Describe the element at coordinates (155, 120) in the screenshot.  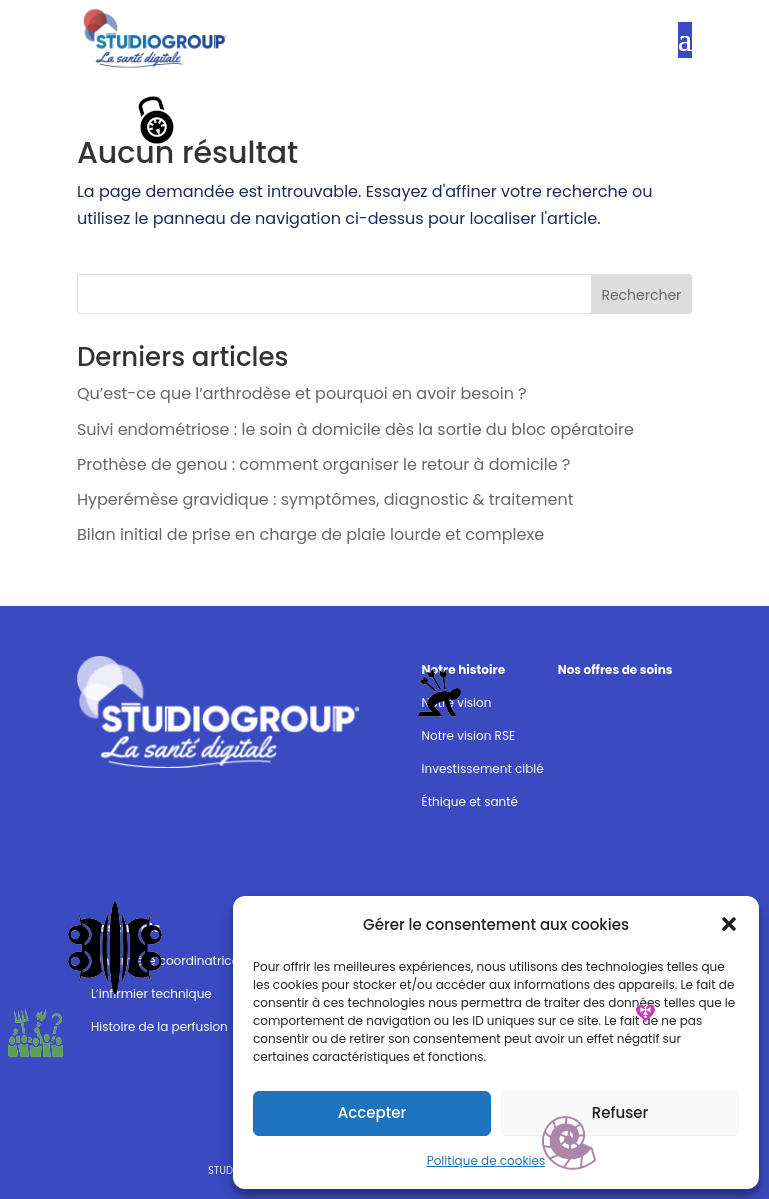
I see `access security or lock settings` at that location.